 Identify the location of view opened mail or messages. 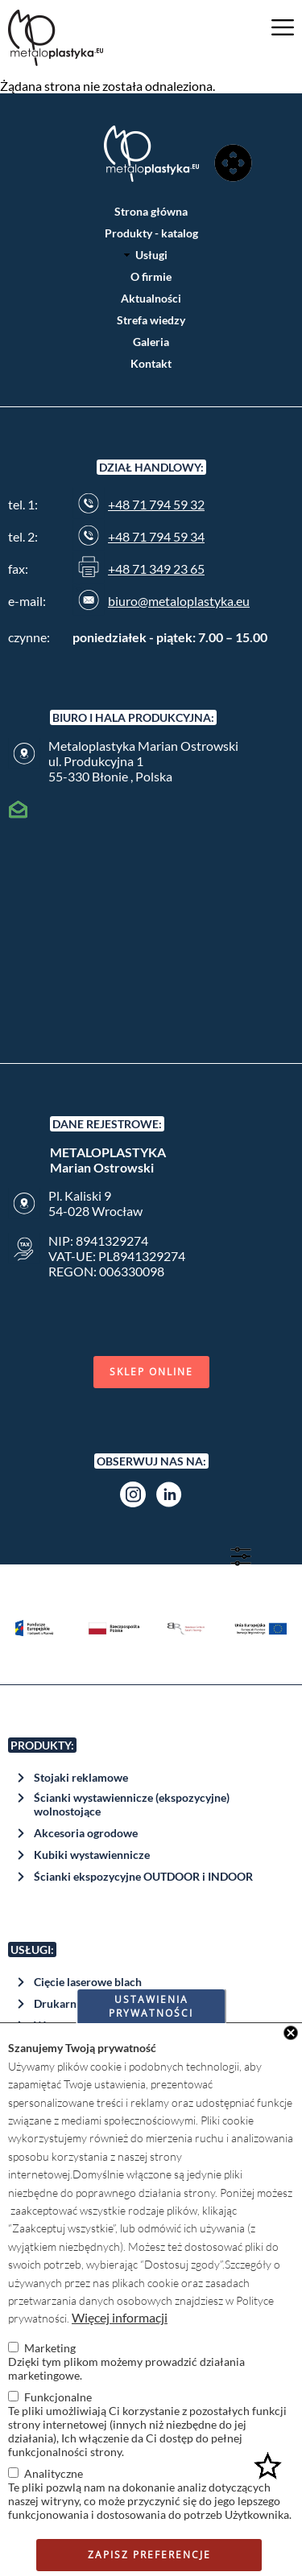
(18, 810).